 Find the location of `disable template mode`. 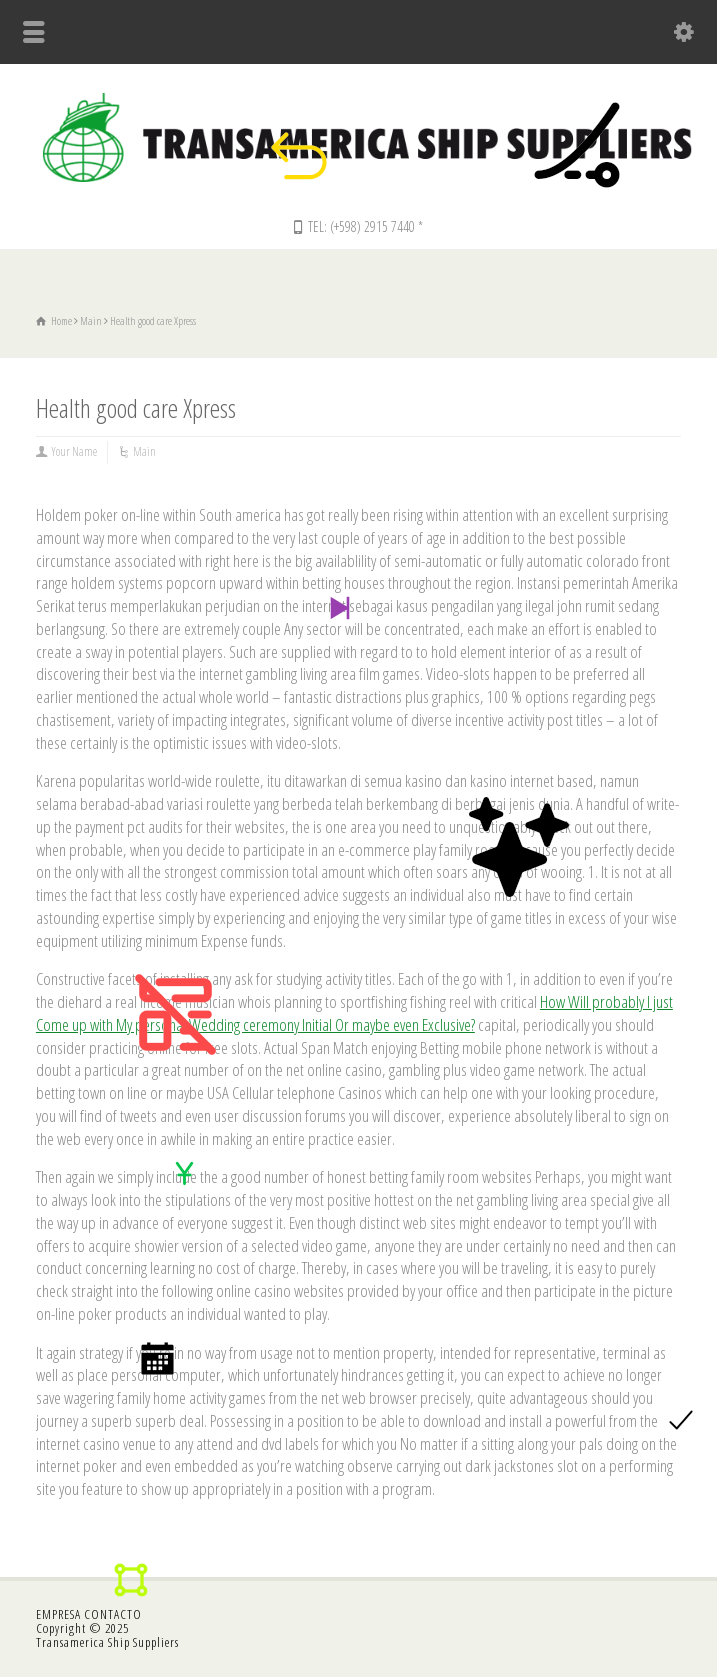

disable template mode is located at coordinates (175, 1014).